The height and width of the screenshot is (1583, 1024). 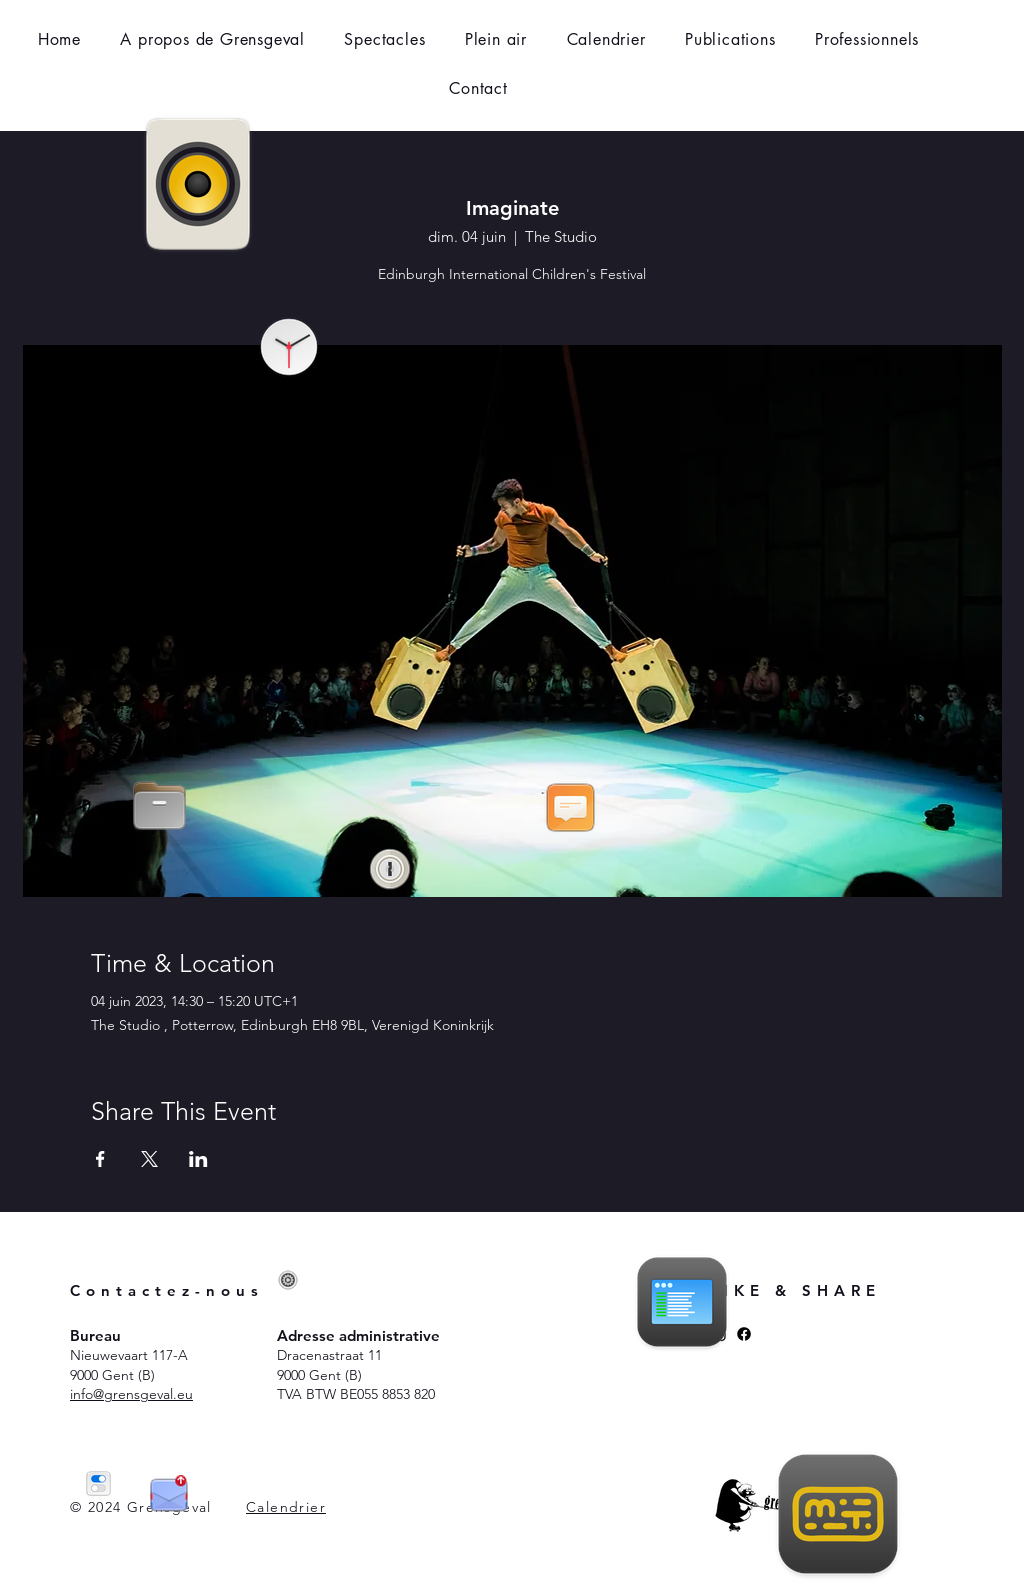 I want to click on access time and date administration settings, so click(x=289, y=347).